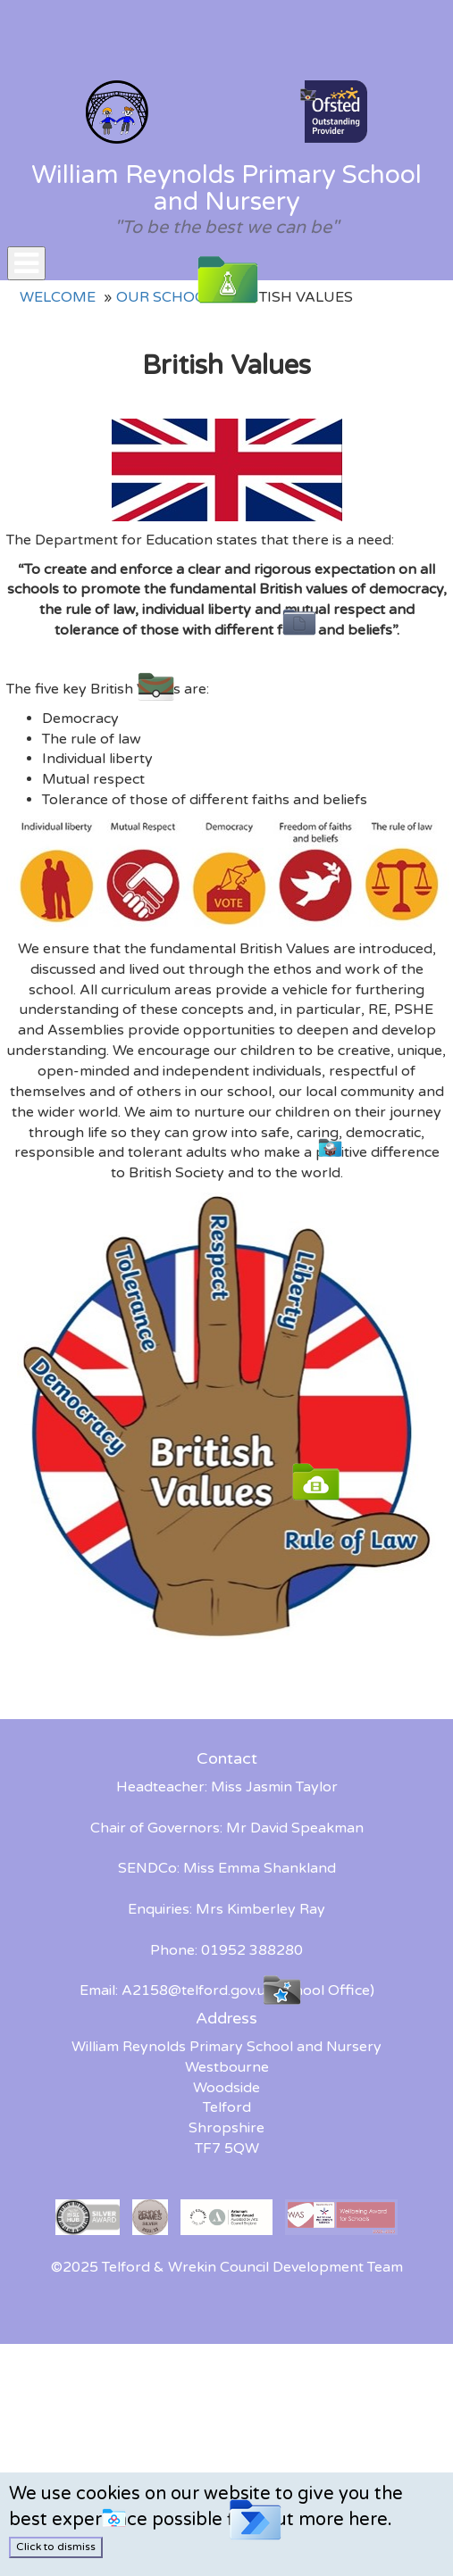  Describe the element at coordinates (330, 1148) in the screenshot. I see `folder containing portableapps packages` at that location.